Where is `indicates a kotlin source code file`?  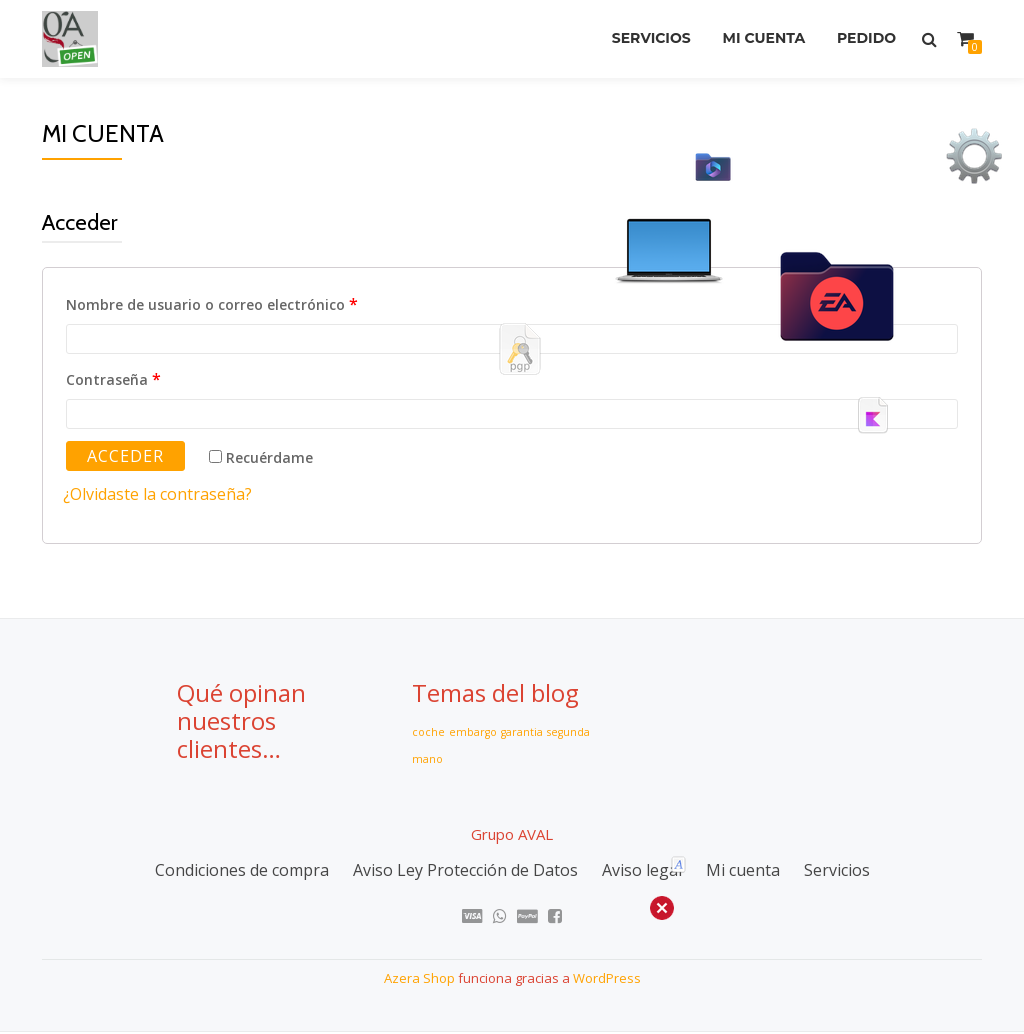
indicates a kotlin source code file is located at coordinates (873, 415).